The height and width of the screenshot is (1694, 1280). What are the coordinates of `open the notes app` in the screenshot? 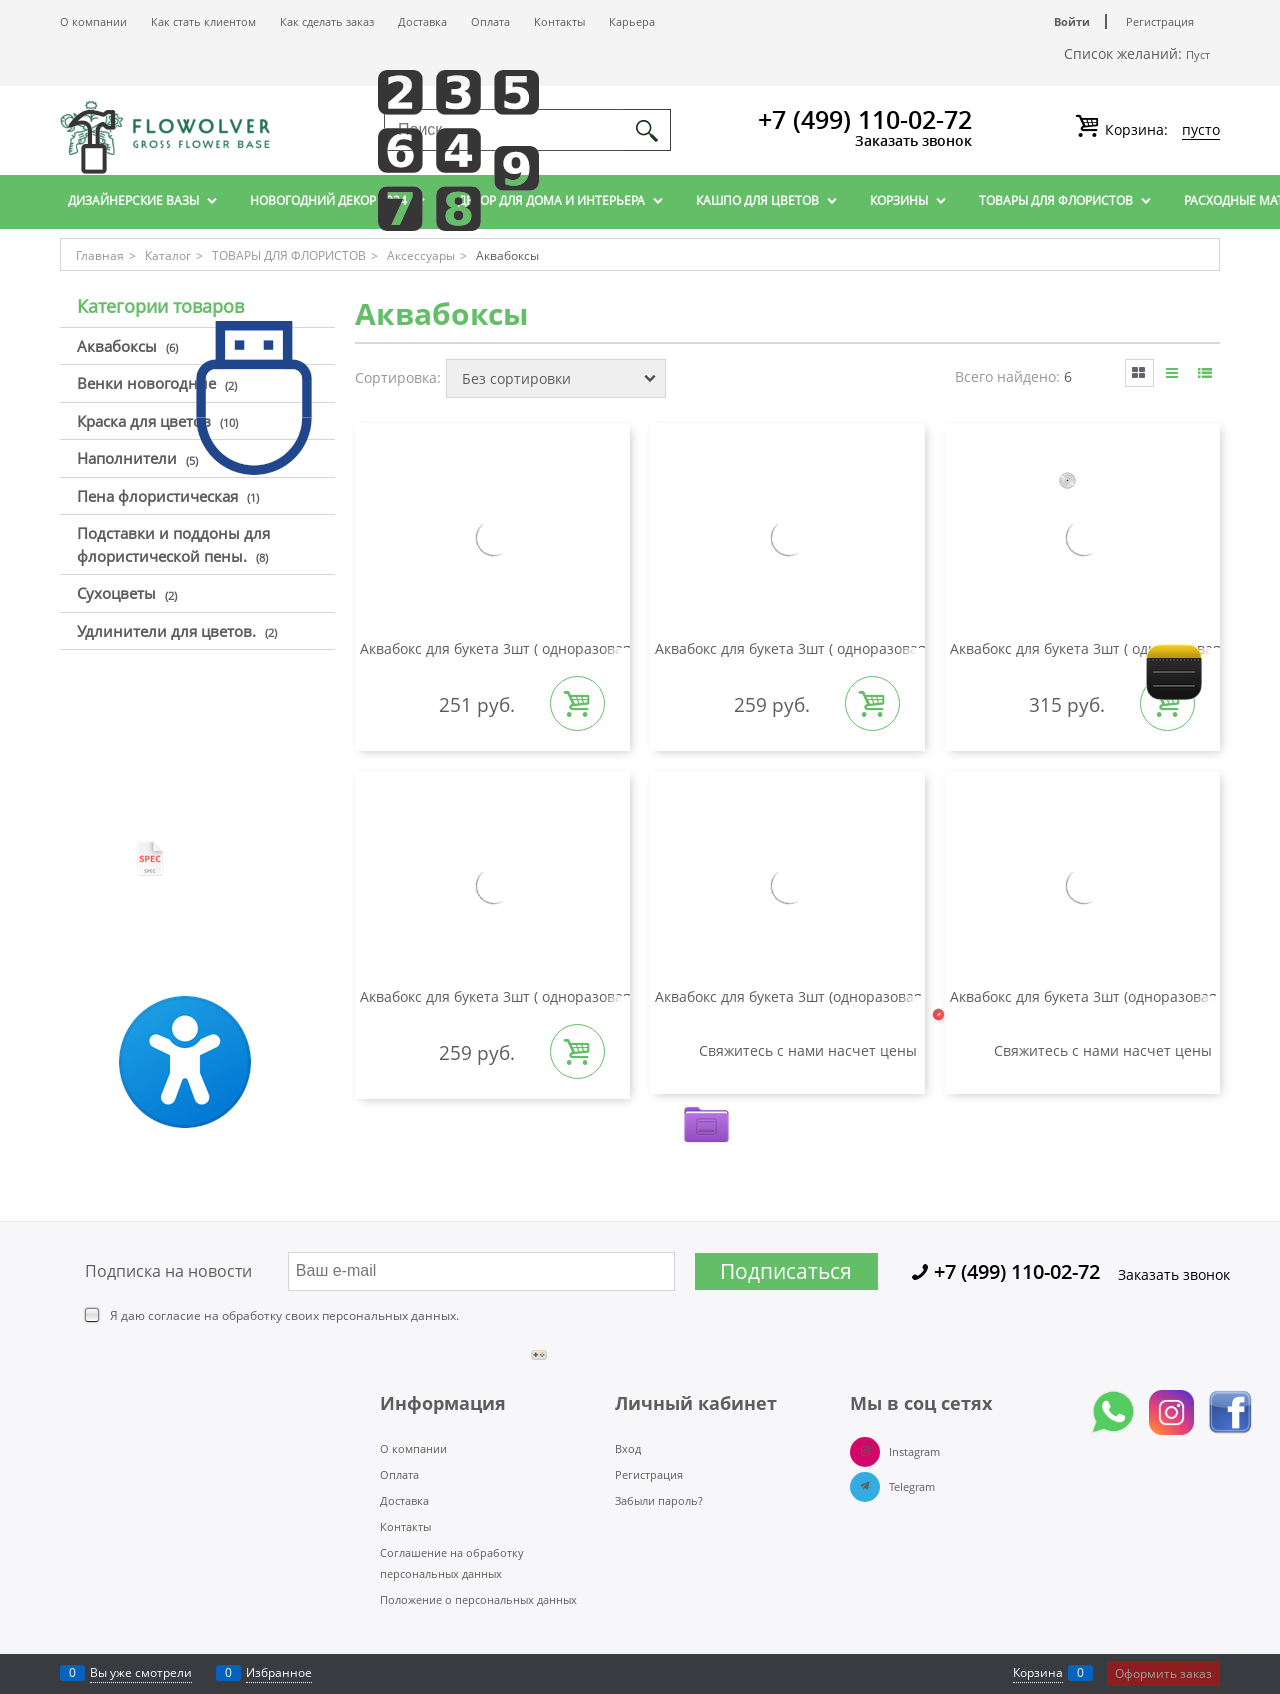 It's located at (1174, 672).